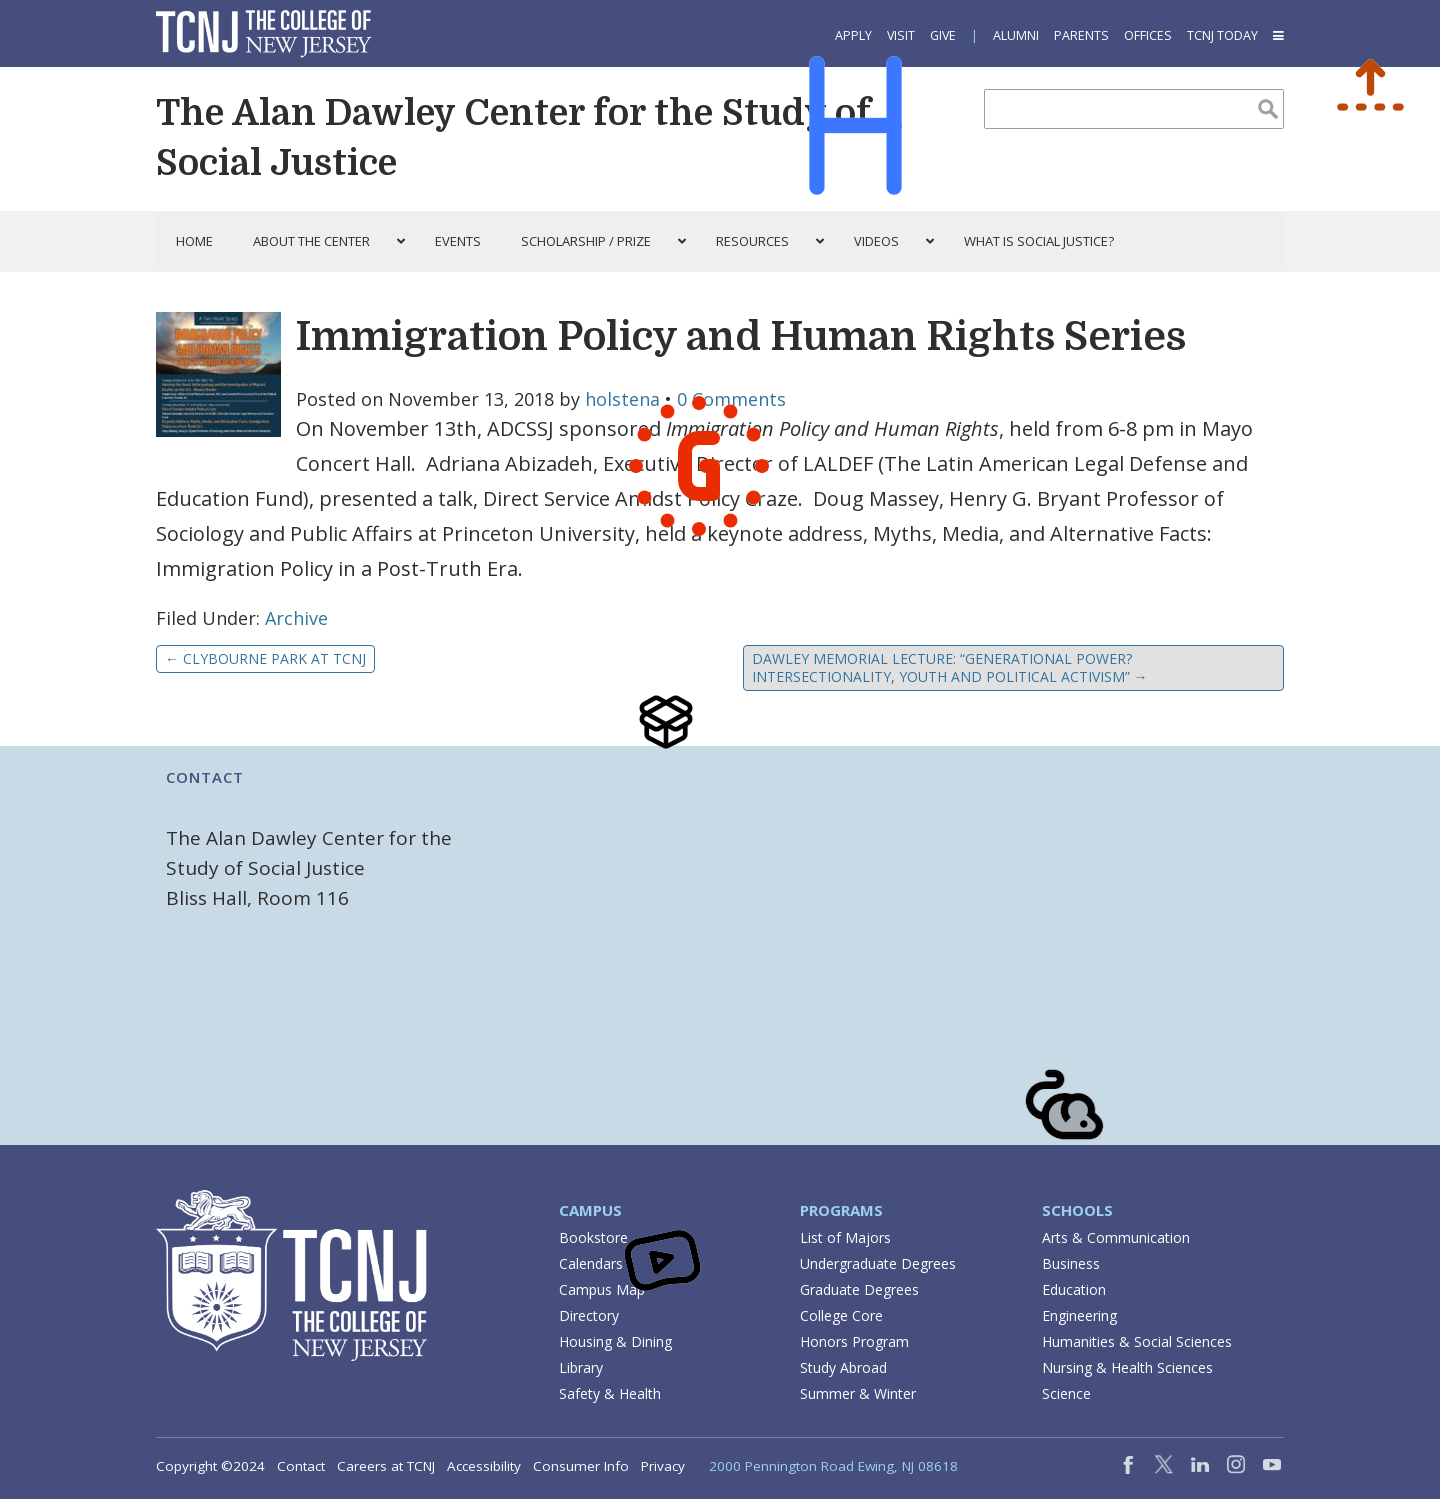 This screenshot has width=1440, height=1499. I want to click on indicates a heading or header element, so click(855, 125).